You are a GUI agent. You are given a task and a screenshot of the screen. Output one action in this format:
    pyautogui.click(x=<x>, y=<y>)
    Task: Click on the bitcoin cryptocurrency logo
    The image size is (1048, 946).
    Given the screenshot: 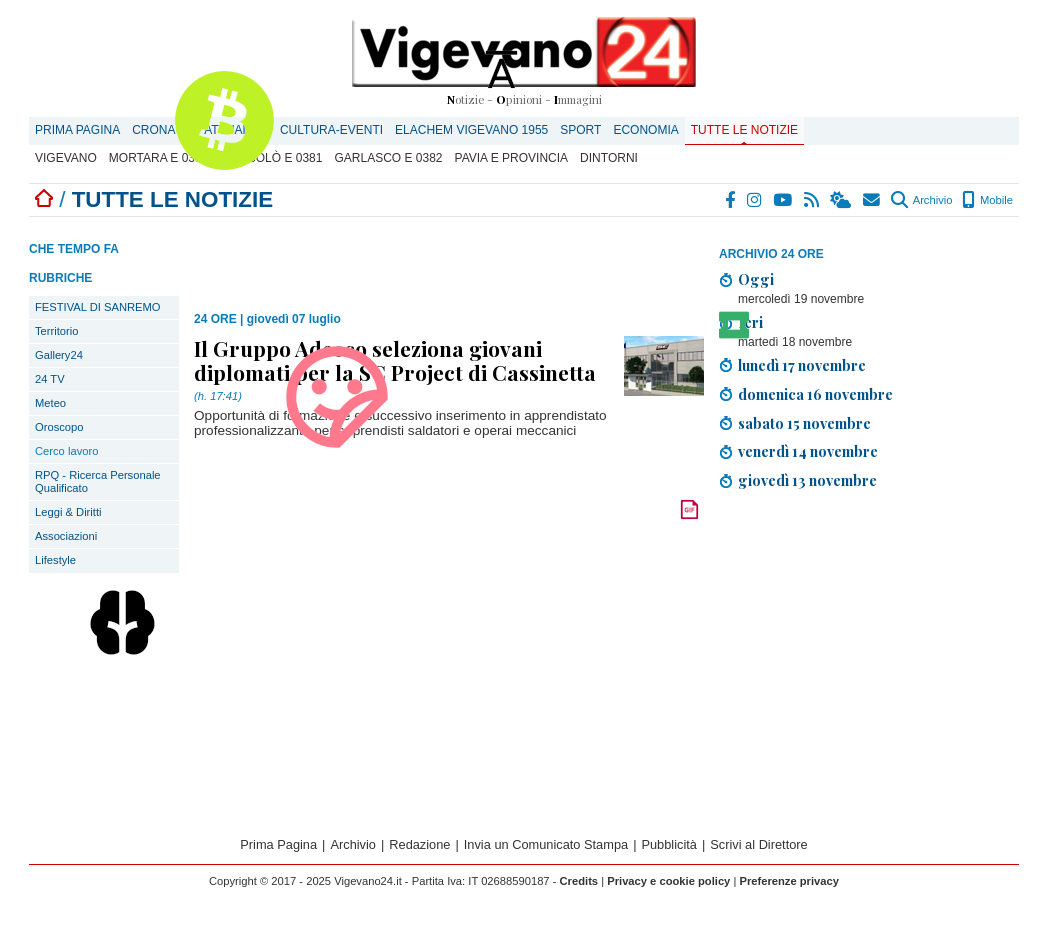 What is the action you would take?
    pyautogui.click(x=224, y=120)
    